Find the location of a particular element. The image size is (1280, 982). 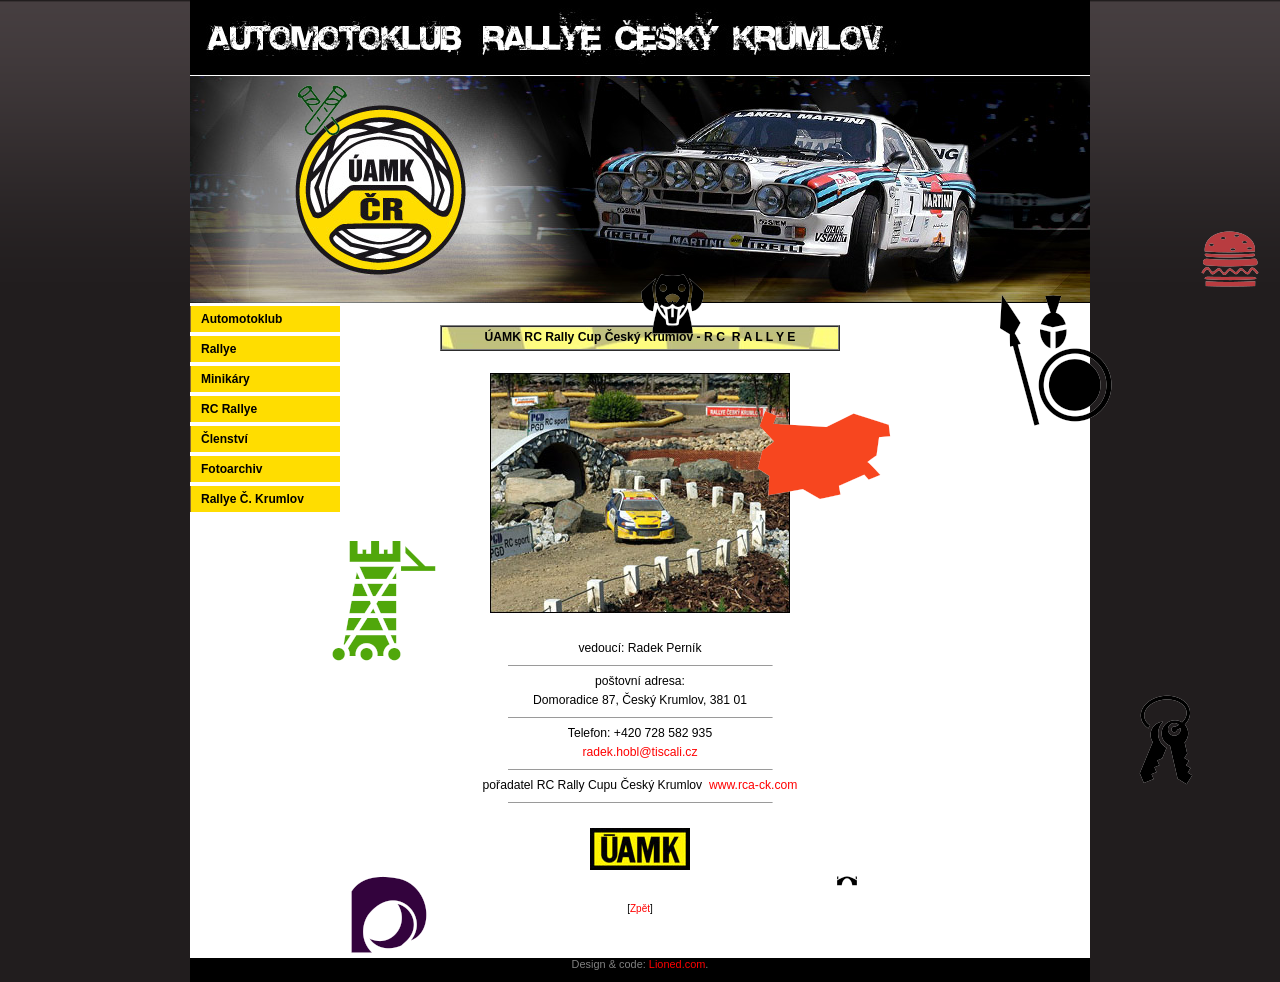

select spartan warrior class or faction is located at coordinates (1049, 358).